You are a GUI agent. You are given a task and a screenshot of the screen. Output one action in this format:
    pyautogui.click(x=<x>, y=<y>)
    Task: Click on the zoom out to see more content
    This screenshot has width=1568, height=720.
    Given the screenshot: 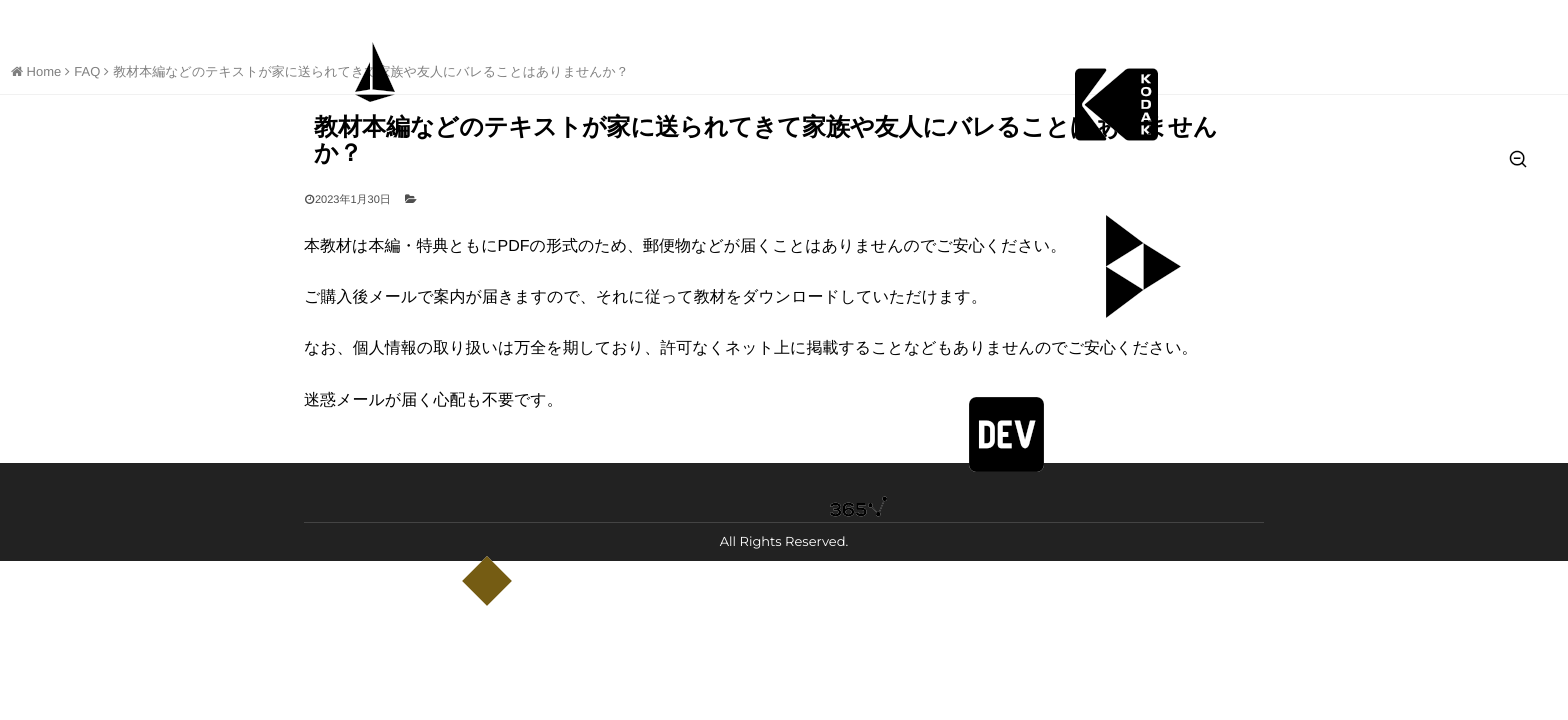 What is the action you would take?
    pyautogui.click(x=1518, y=159)
    